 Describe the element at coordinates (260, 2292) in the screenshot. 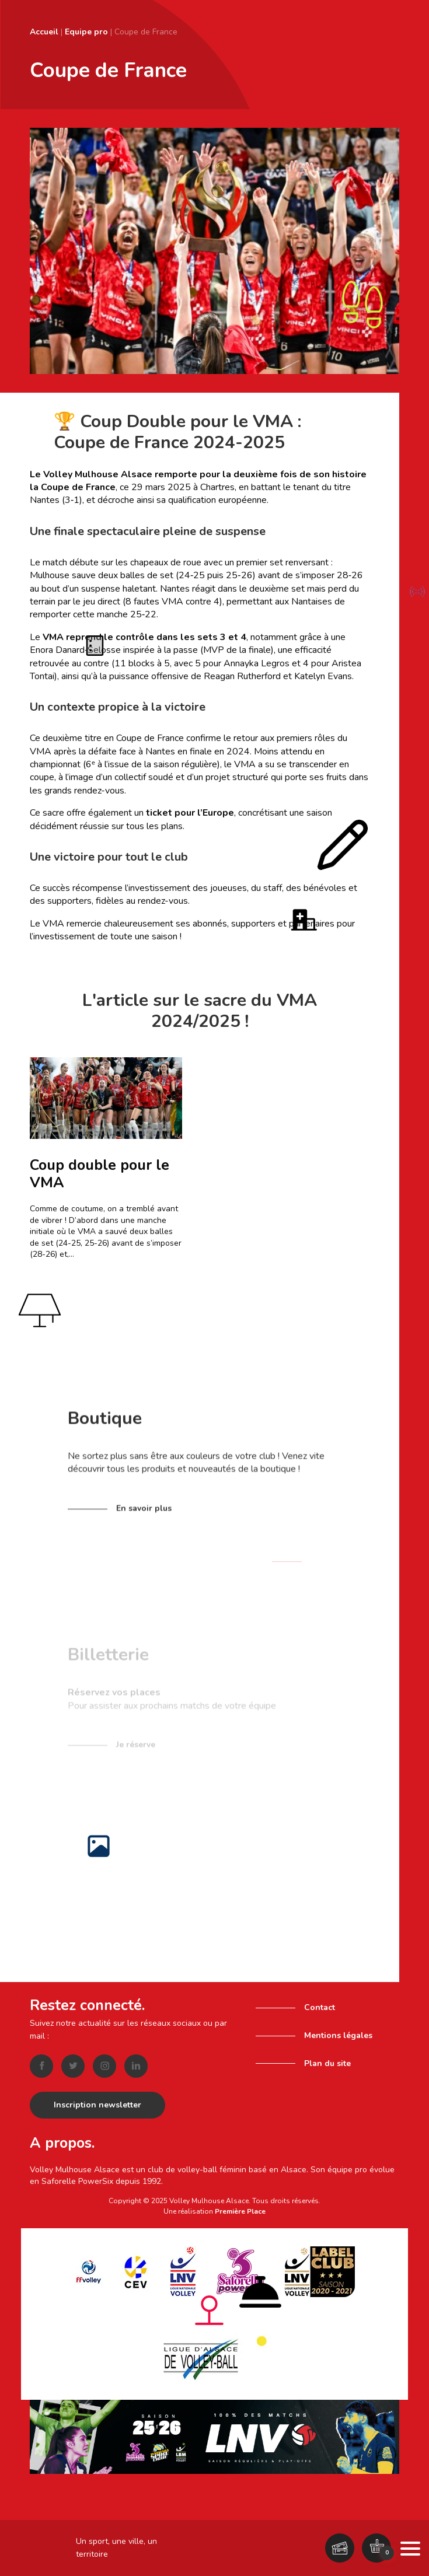

I see `request concierge or front desk assistance` at that location.